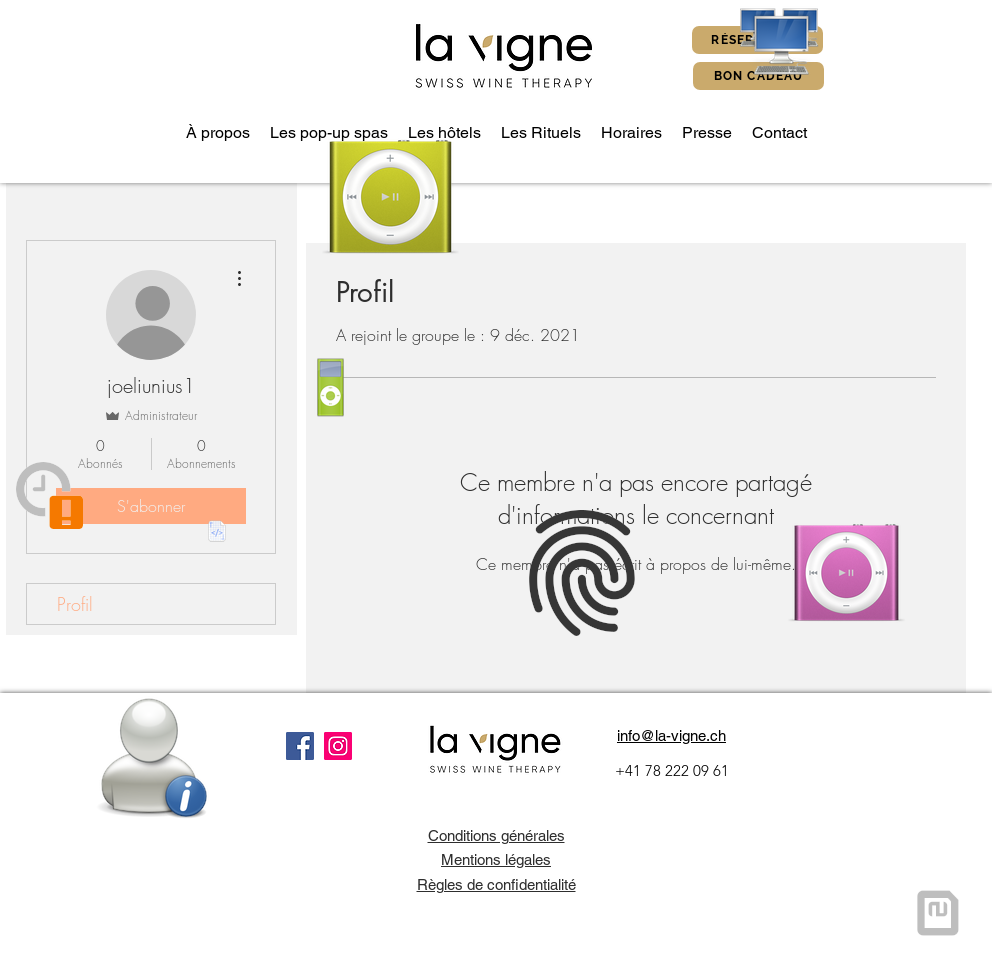 This screenshot has width=992, height=954. Describe the element at coordinates (936, 913) in the screenshot. I see `access flash media or USB storage device` at that location.